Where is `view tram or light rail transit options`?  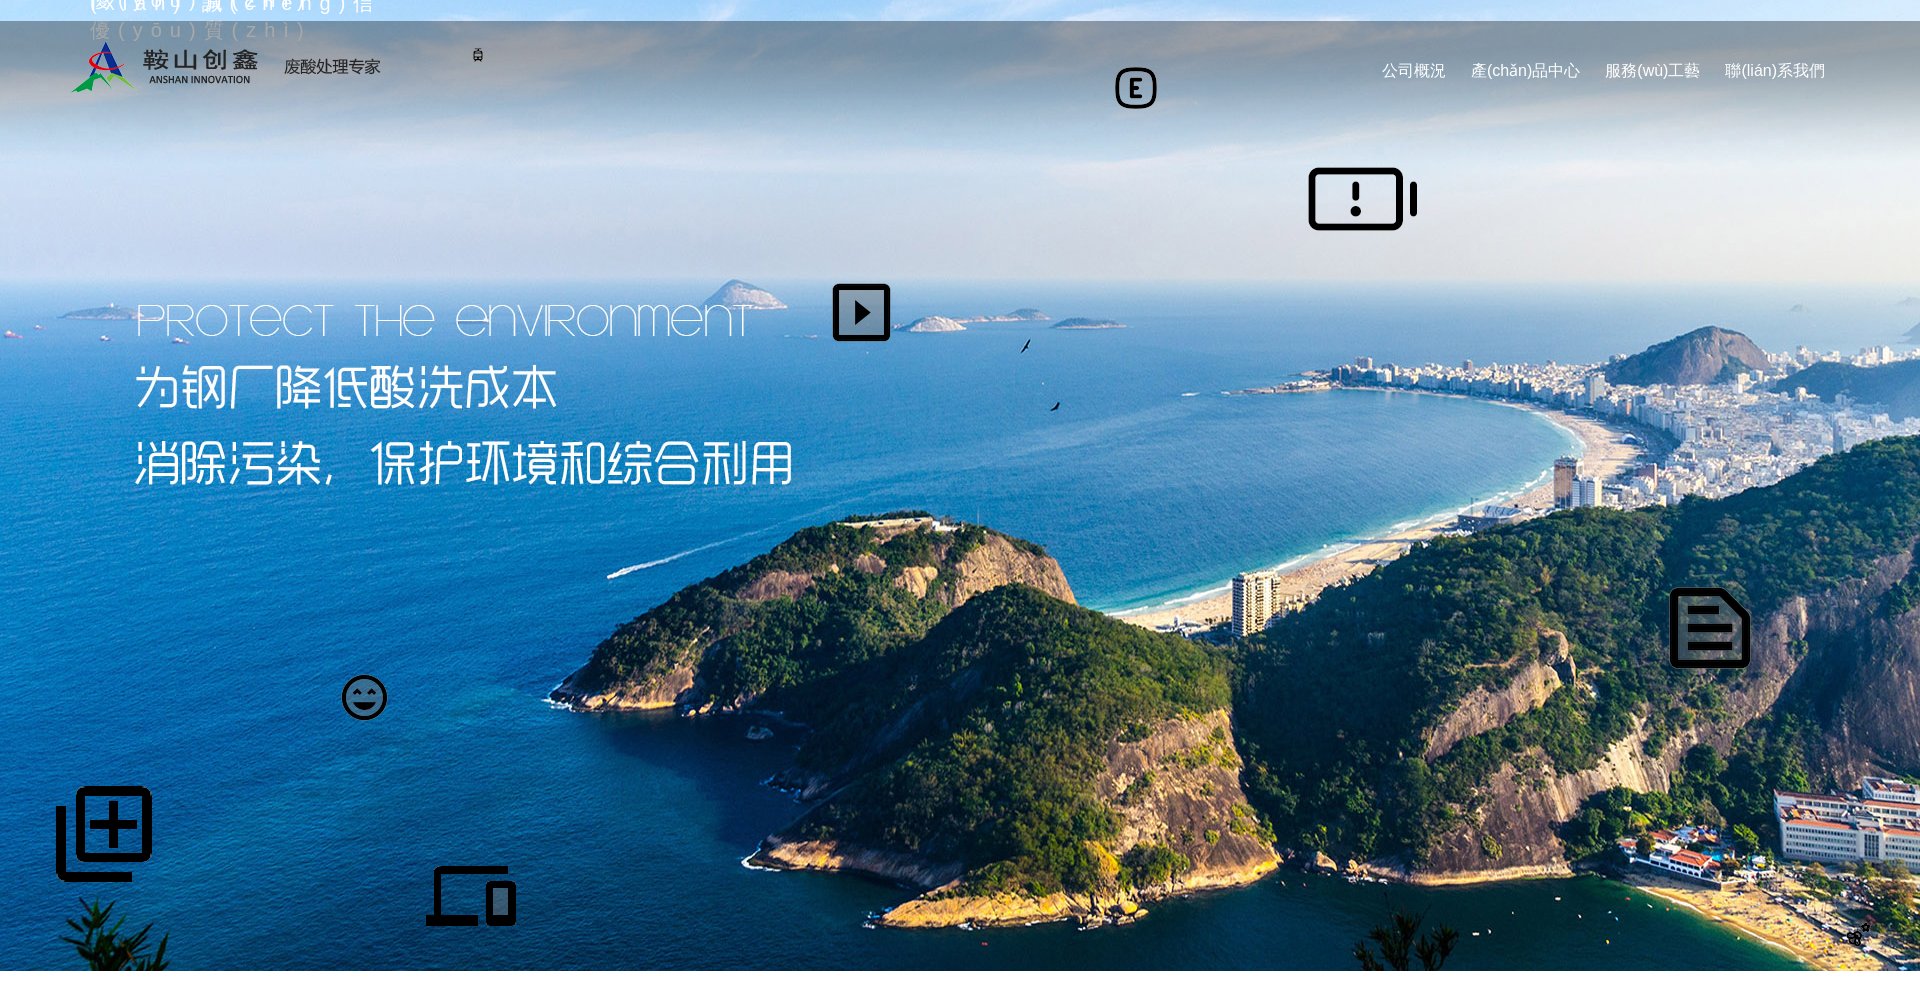
view tram or light rail transit options is located at coordinates (478, 55).